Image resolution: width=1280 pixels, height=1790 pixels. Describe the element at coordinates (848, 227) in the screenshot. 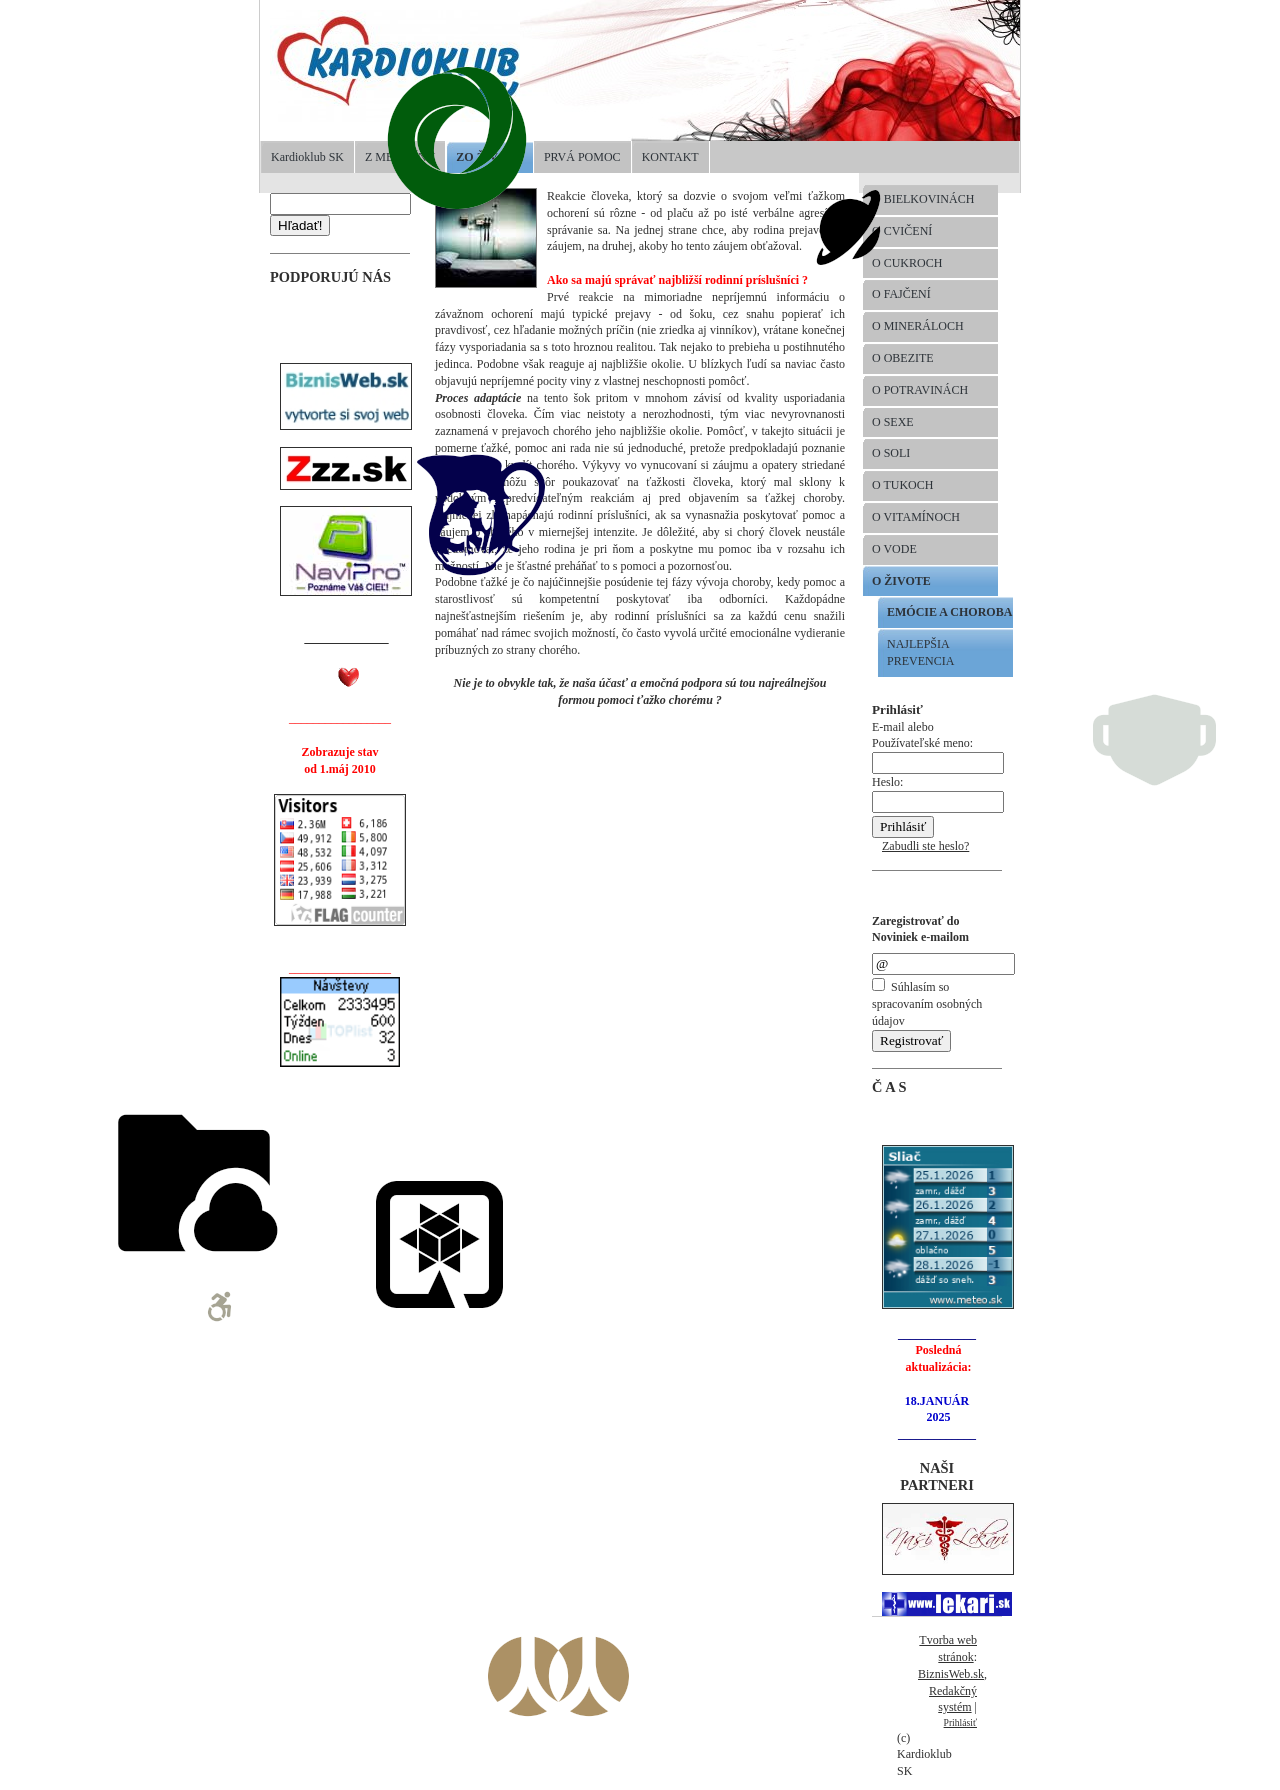

I see `visit instatus website or service` at that location.